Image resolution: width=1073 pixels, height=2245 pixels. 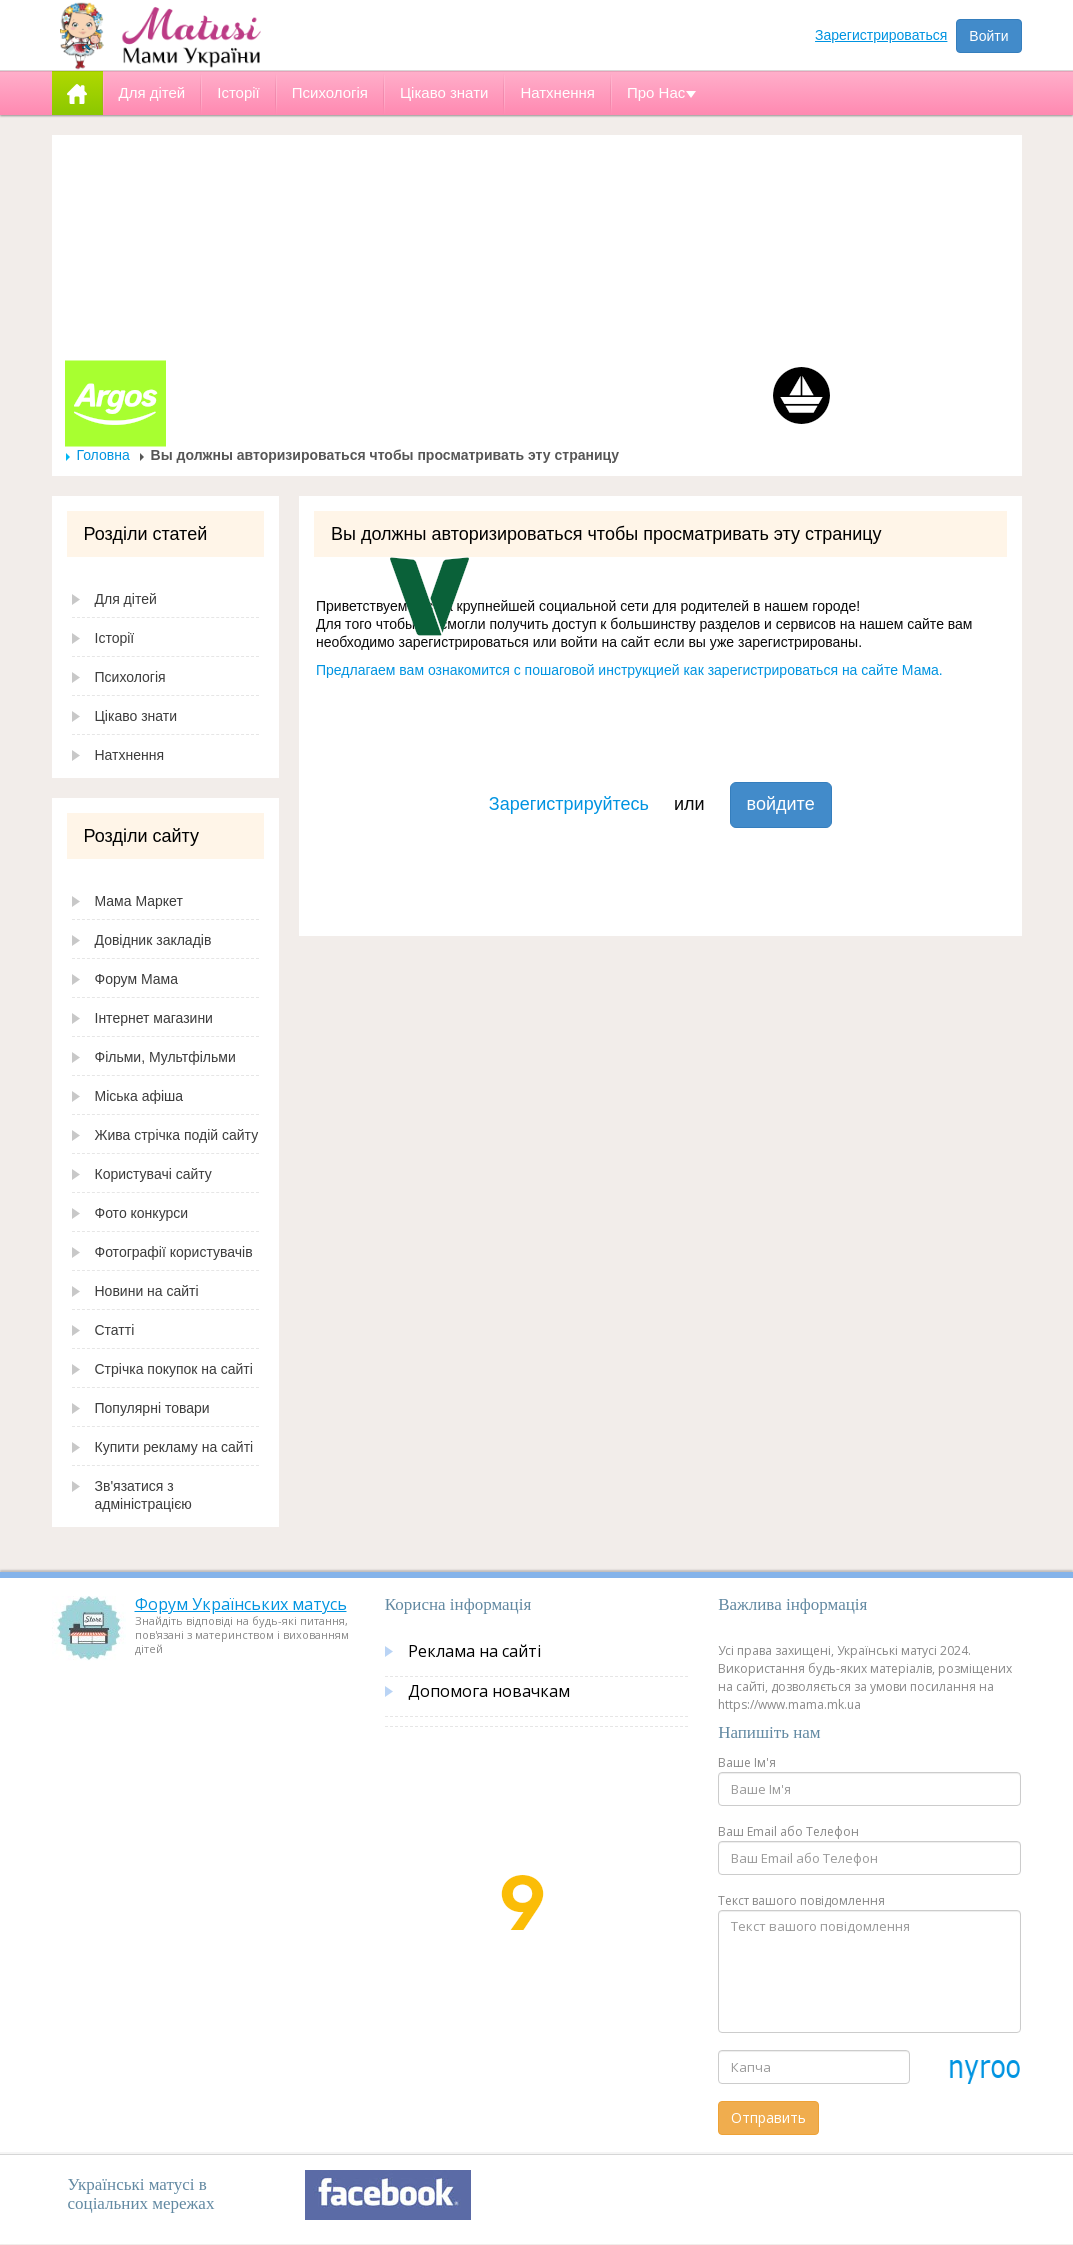 What do you see at coordinates (522, 1902) in the screenshot?
I see `quad9 dns service logo` at bounding box center [522, 1902].